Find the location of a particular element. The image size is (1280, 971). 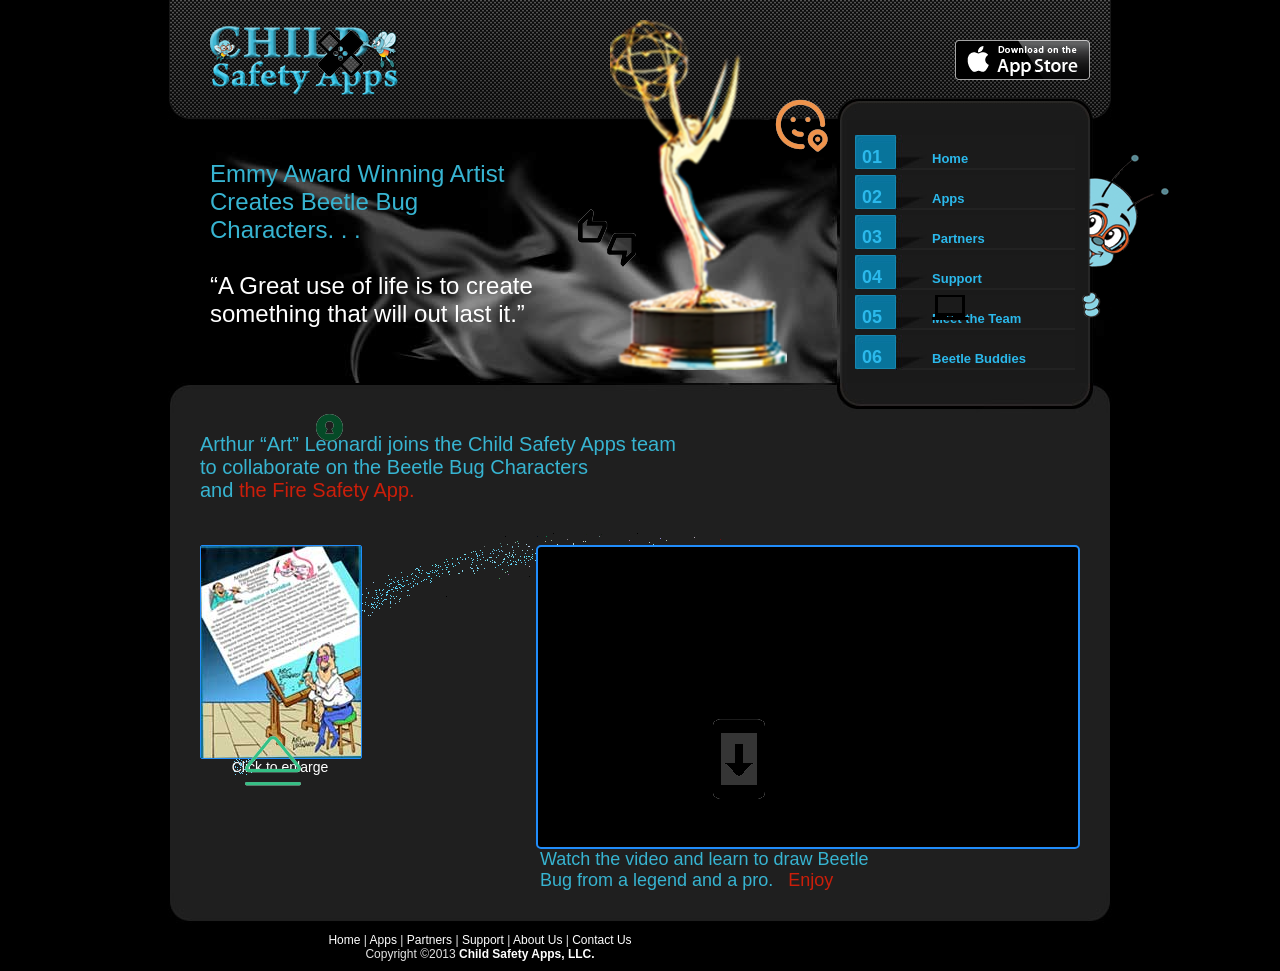

apply healing or repair tool to image is located at coordinates (340, 53).